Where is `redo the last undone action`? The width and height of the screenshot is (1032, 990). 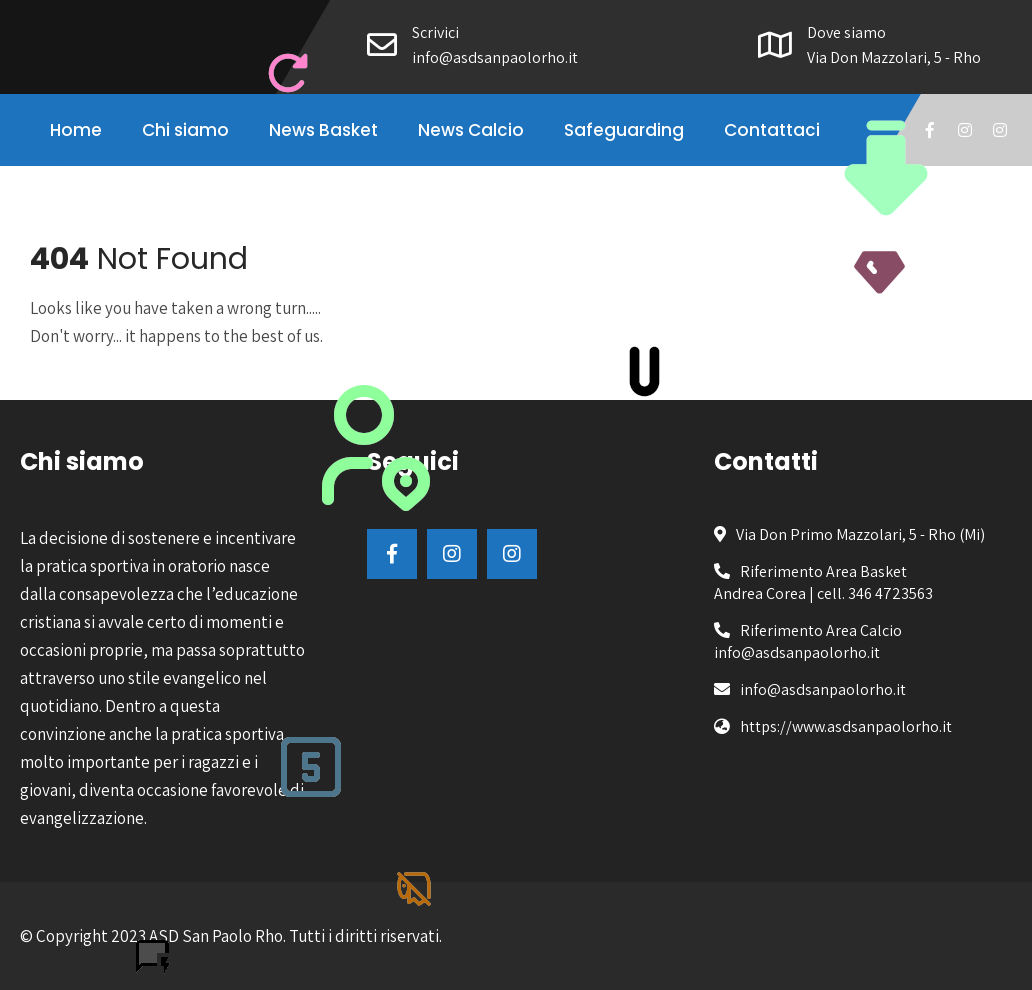
redo the last undone action is located at coordinates (288, 73).